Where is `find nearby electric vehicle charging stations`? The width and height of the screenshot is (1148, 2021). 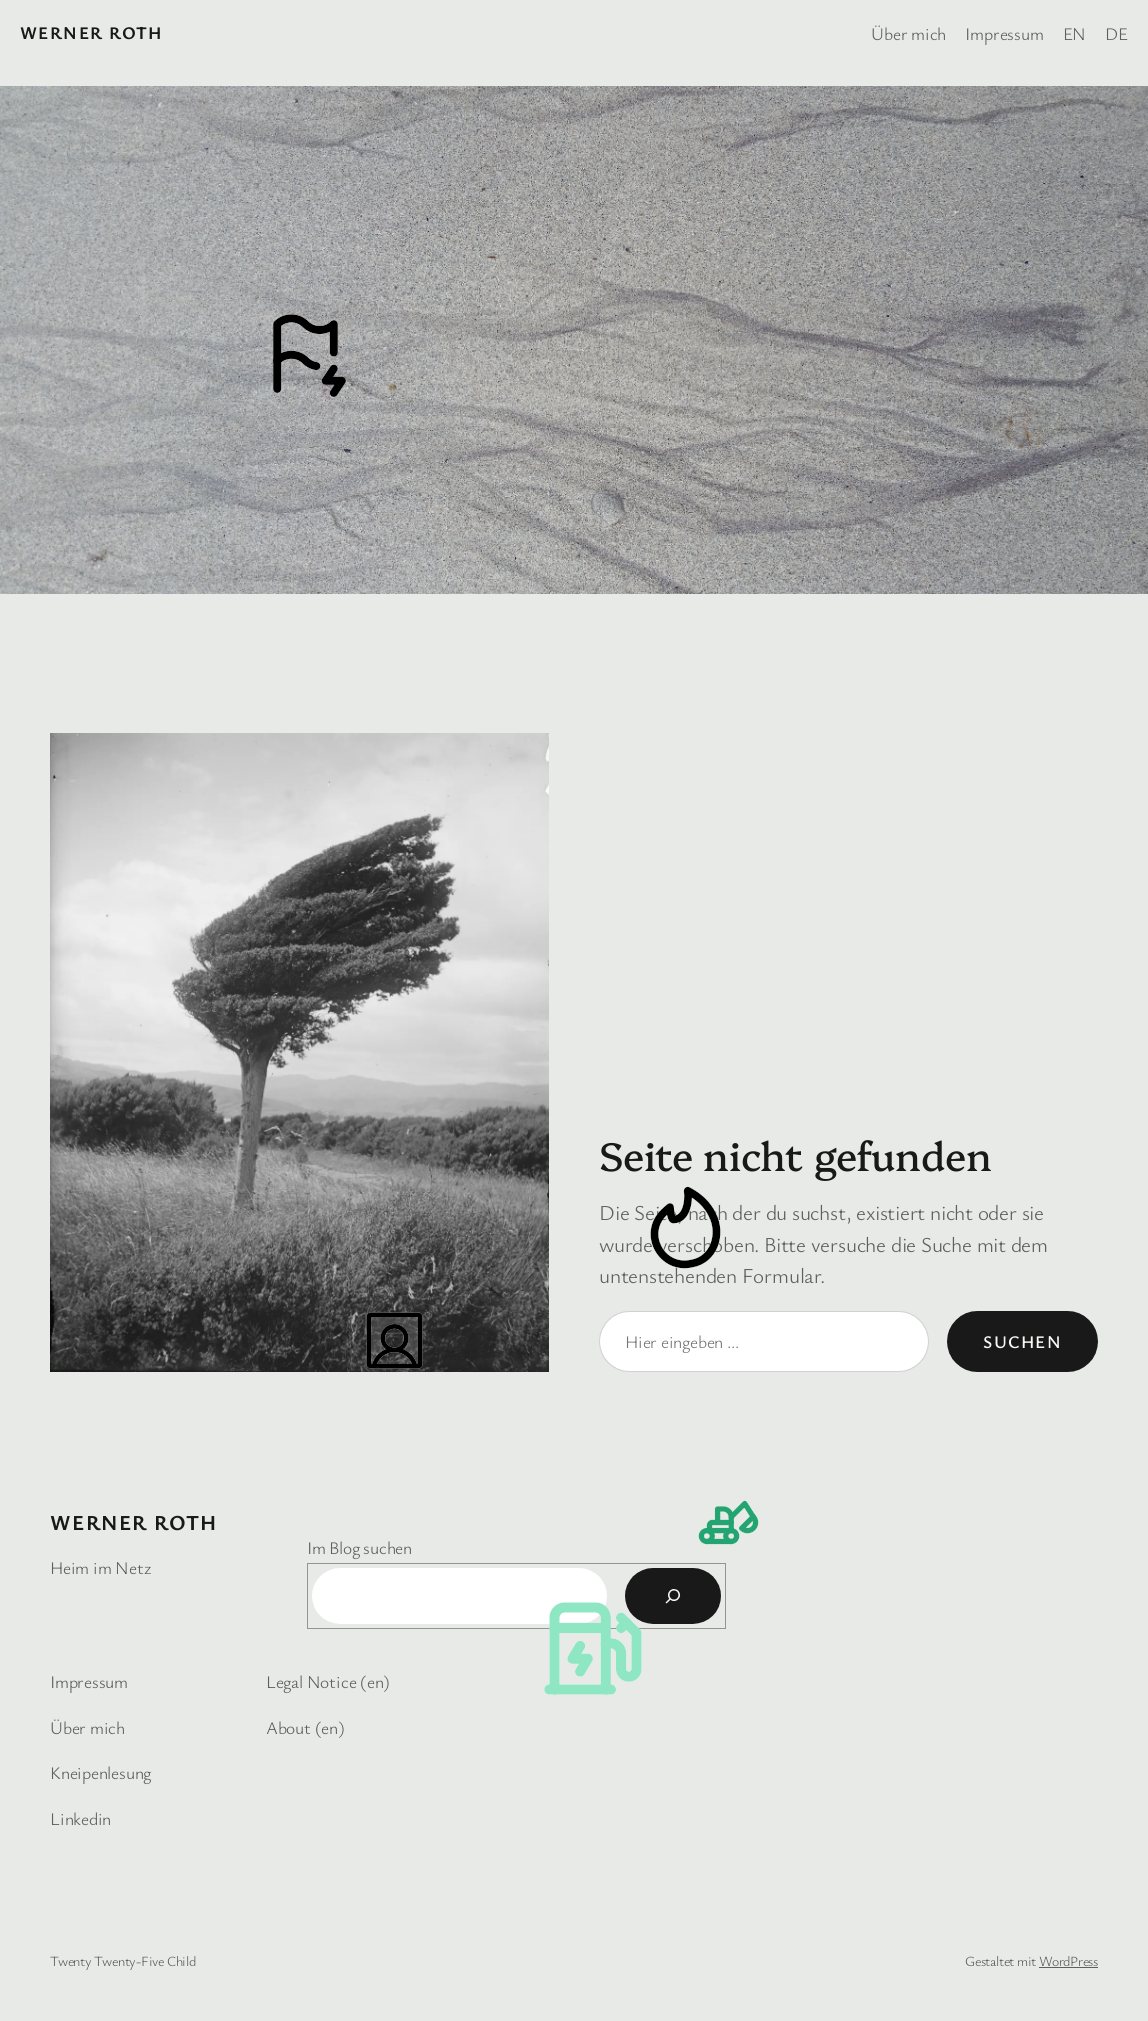 find nearby electric vehicle charging stations is located at coordinates (595, 1648).